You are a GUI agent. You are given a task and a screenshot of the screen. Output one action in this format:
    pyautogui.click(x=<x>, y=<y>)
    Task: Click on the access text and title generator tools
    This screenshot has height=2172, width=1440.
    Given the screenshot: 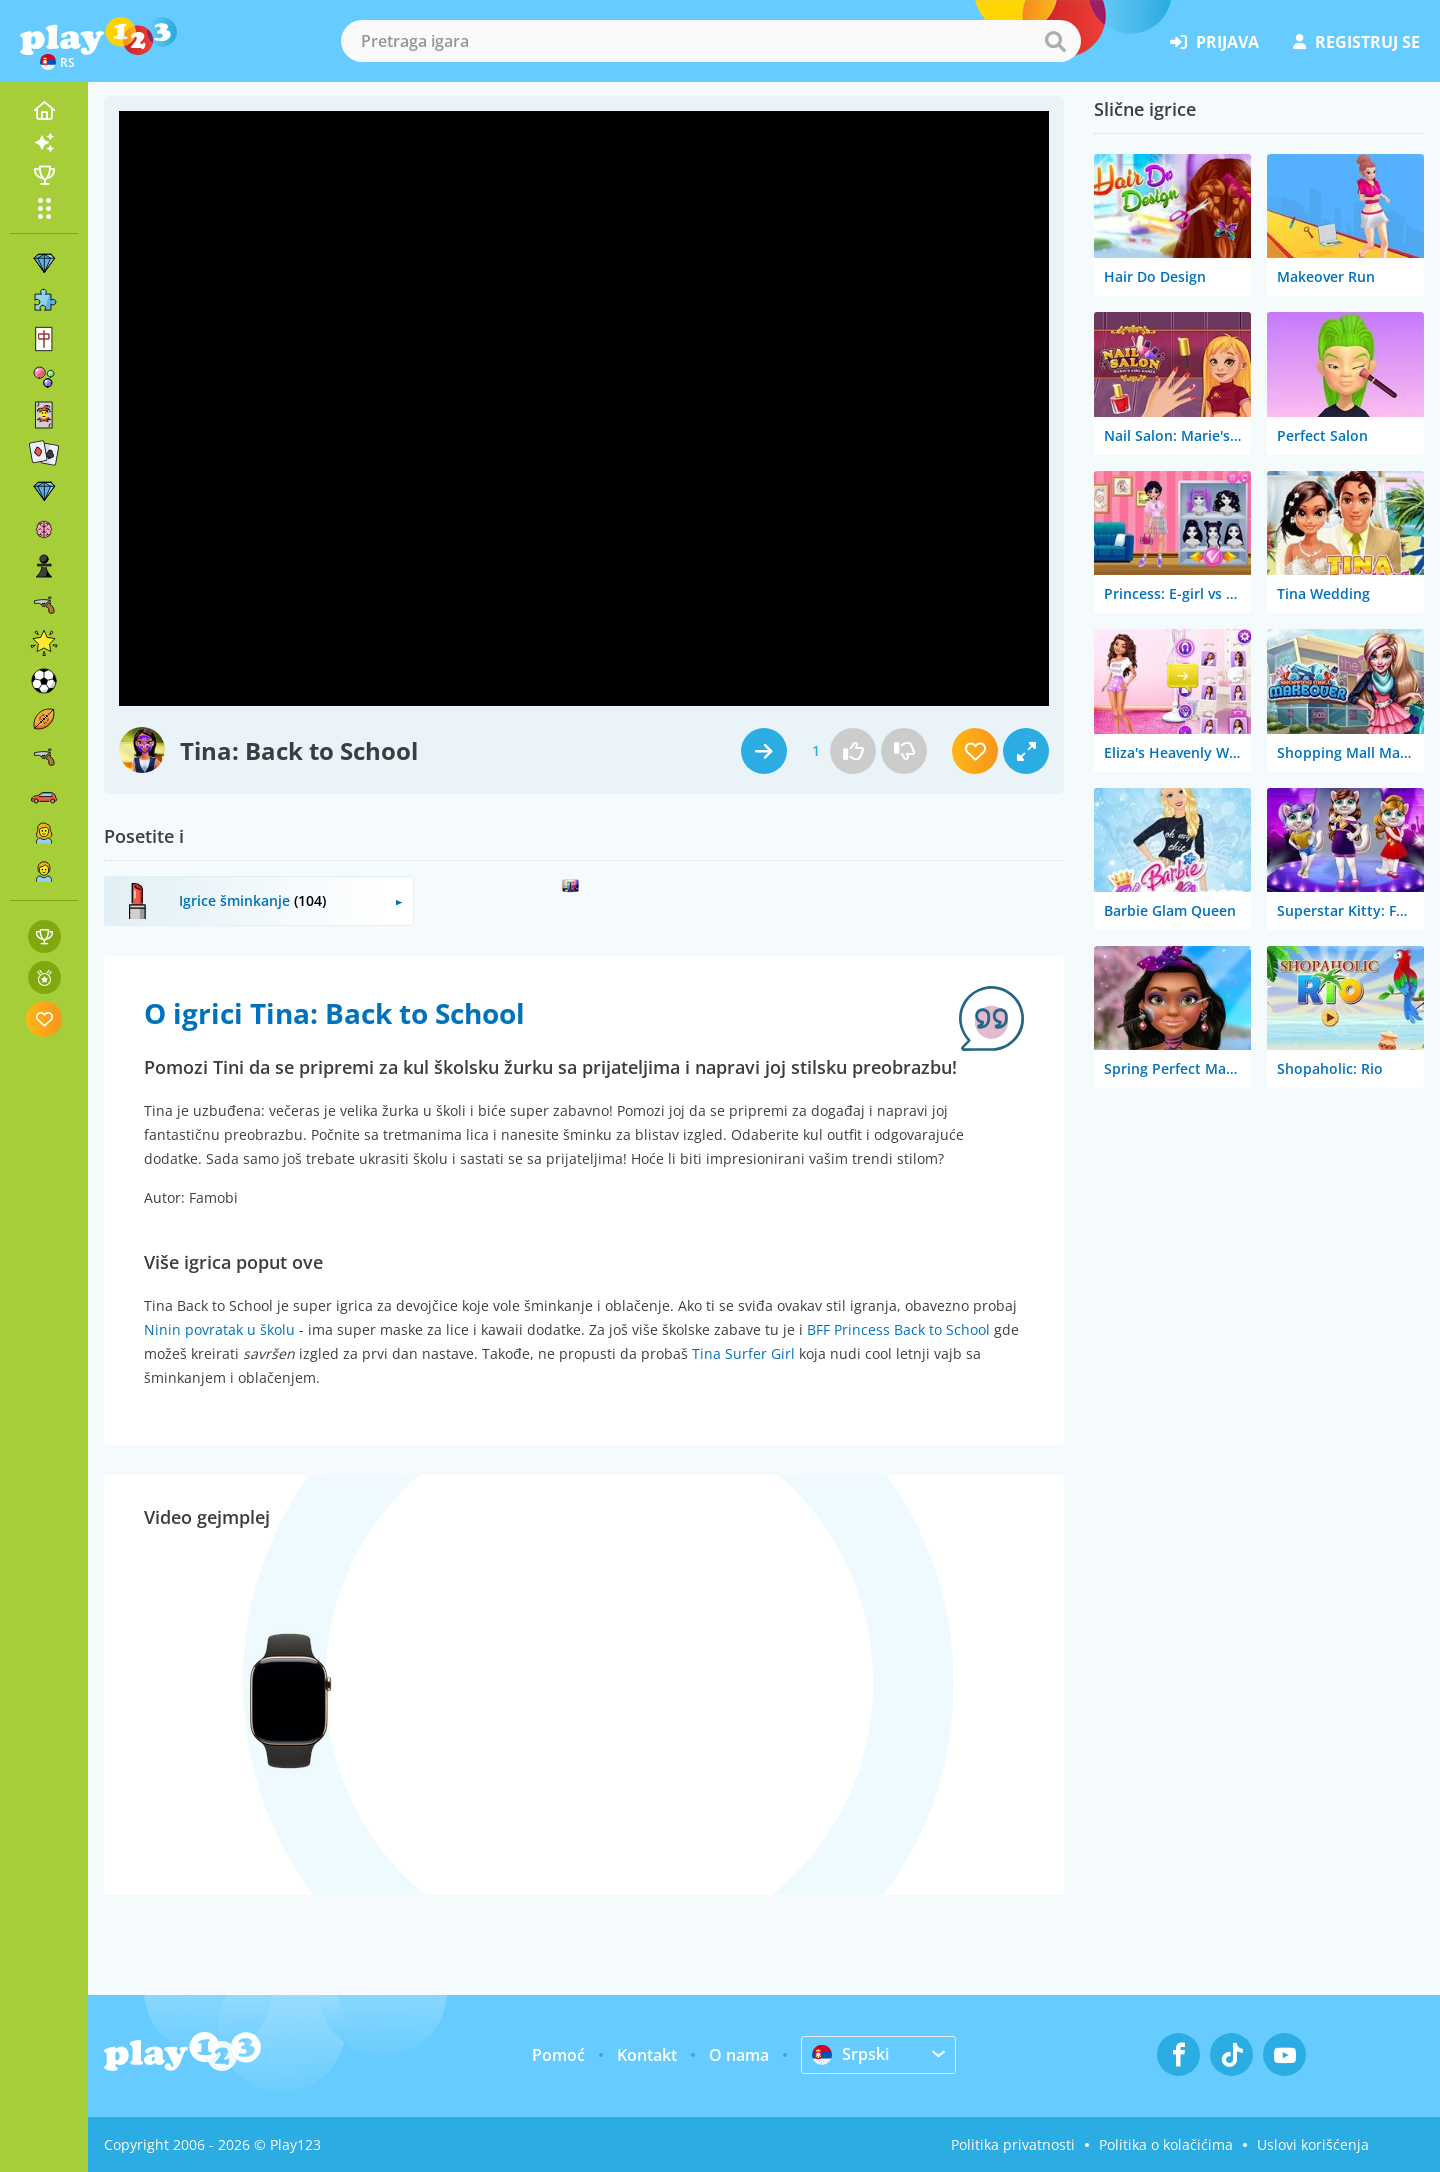 What is the action you would take?
    pyautogui.click(x=570, y=886)
    